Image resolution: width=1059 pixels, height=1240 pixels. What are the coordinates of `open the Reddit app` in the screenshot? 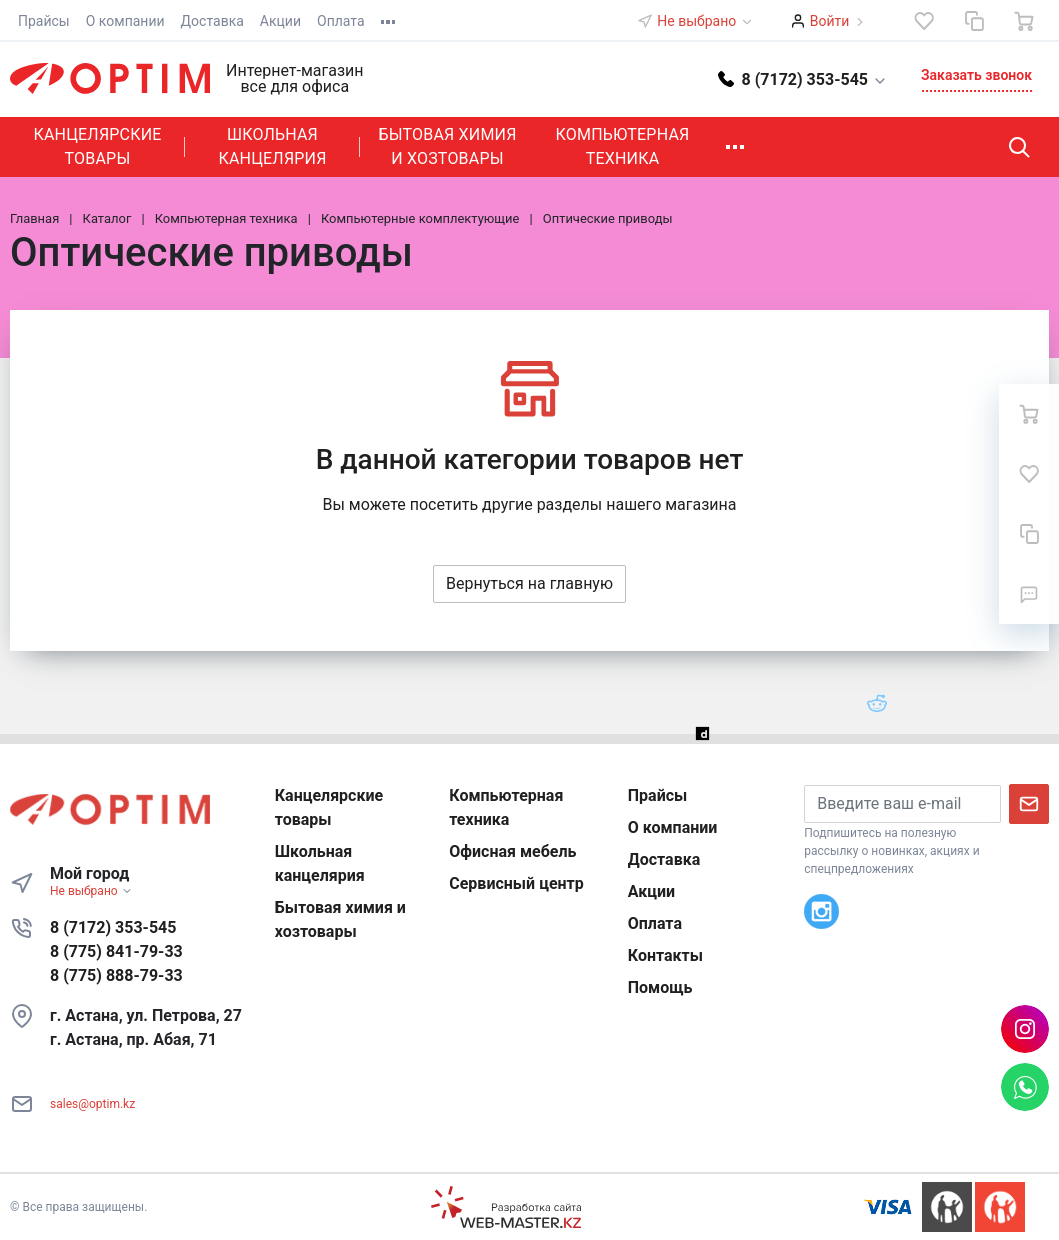 It's located at (877, 703).